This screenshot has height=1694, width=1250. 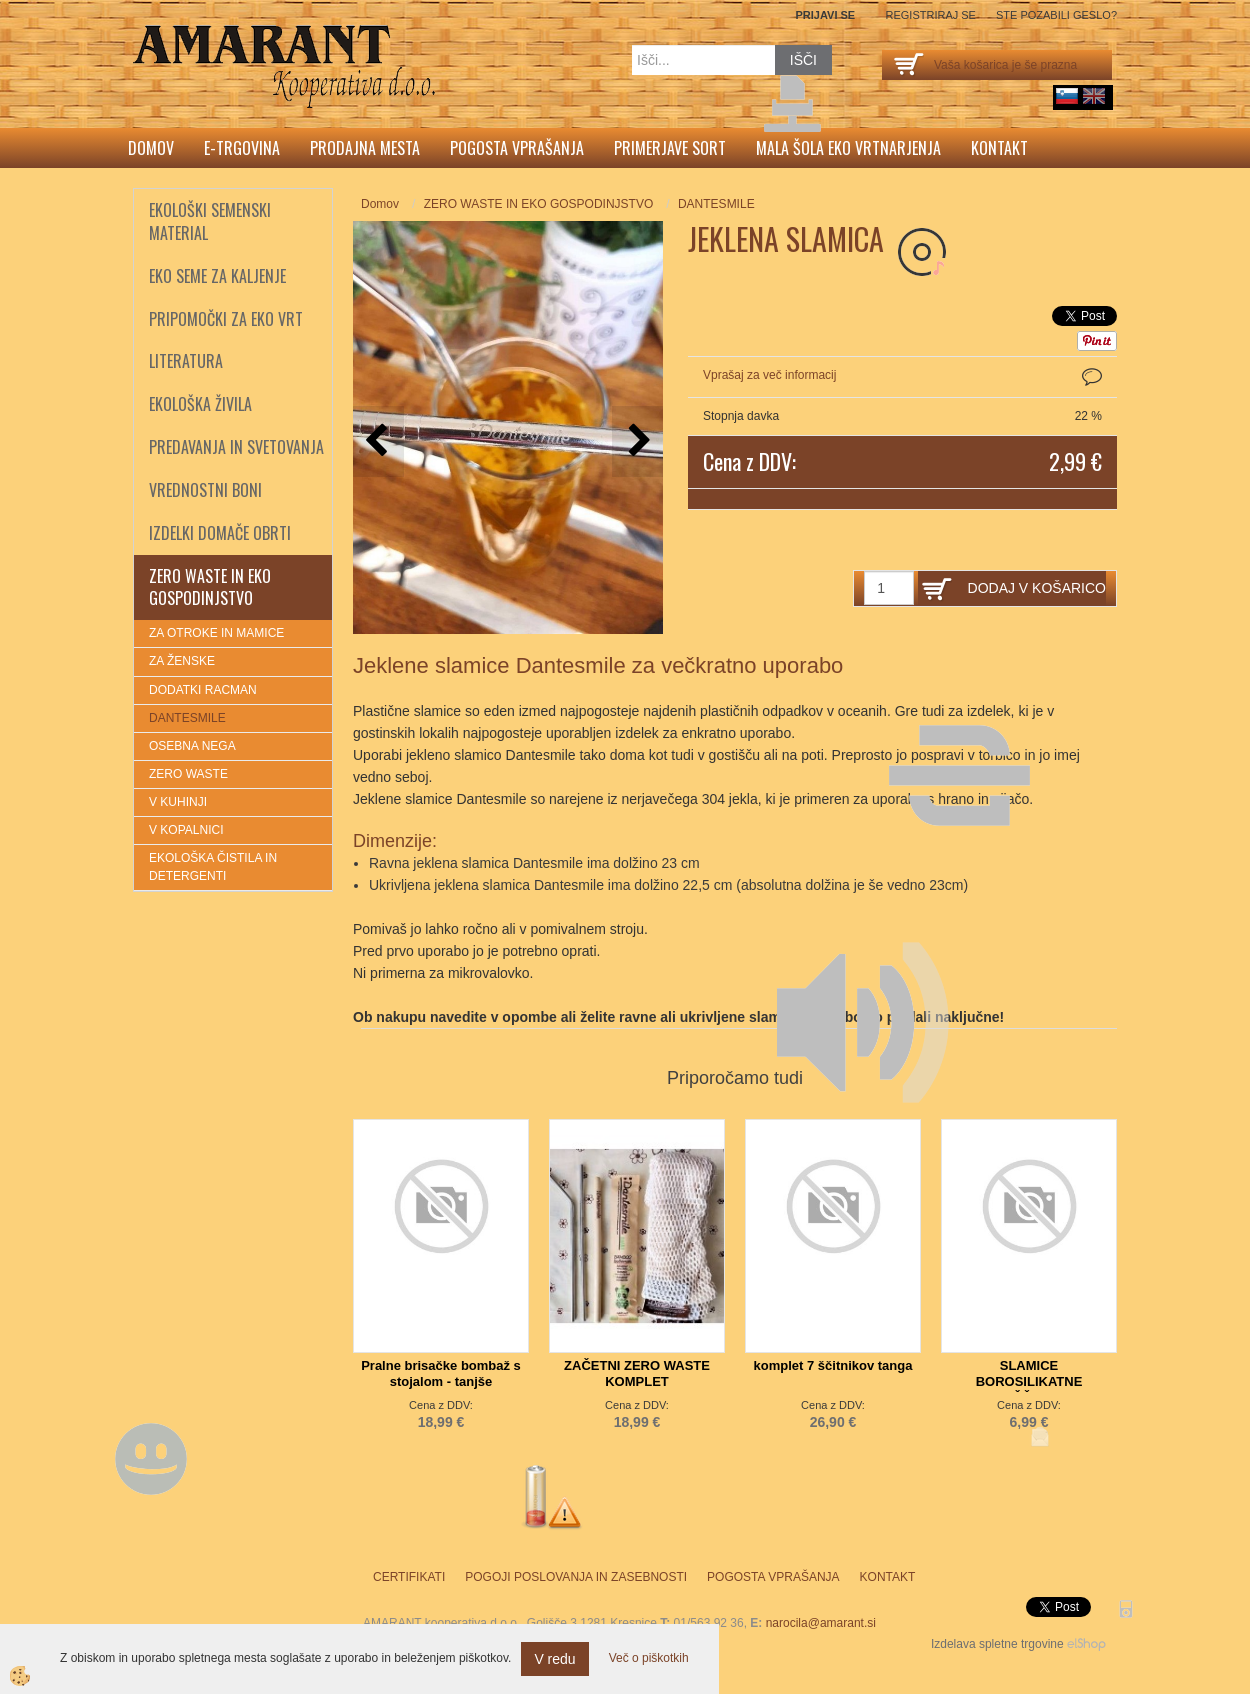 I want to click on apply strikethrough formatting to selected text, so click(x=959, y=775).